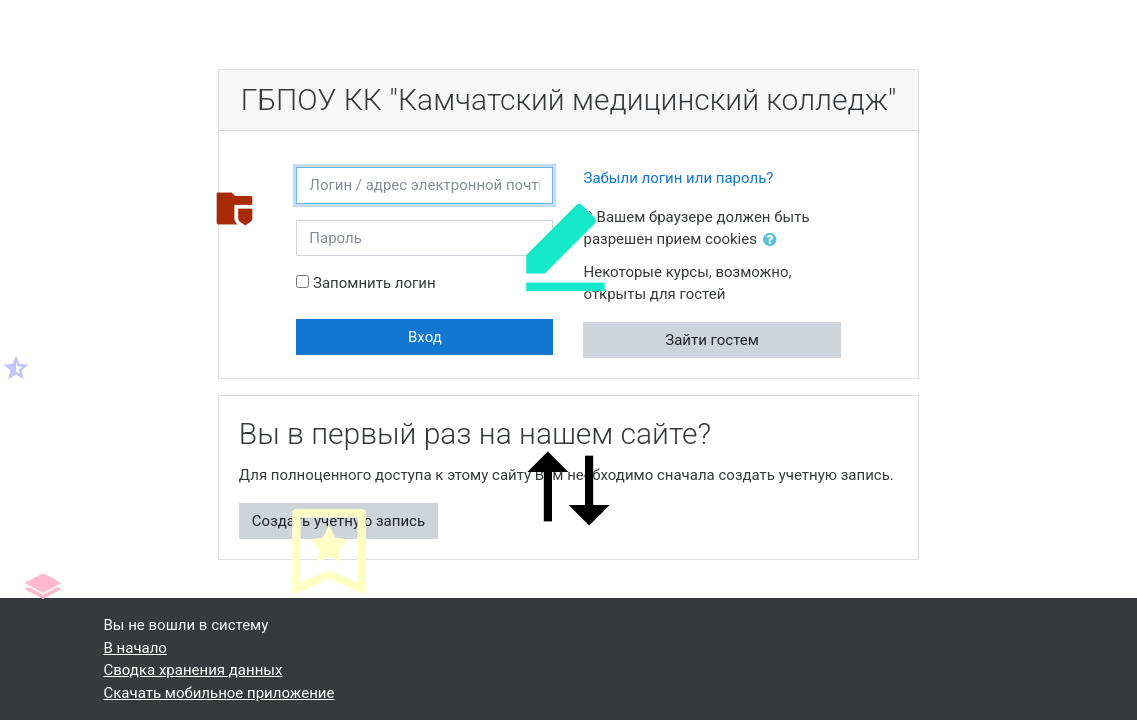  What do you see at coordinates (43, 586) in the screenshot?
I see `open remove.bg background removal tool` at bounding box center [43, 586].